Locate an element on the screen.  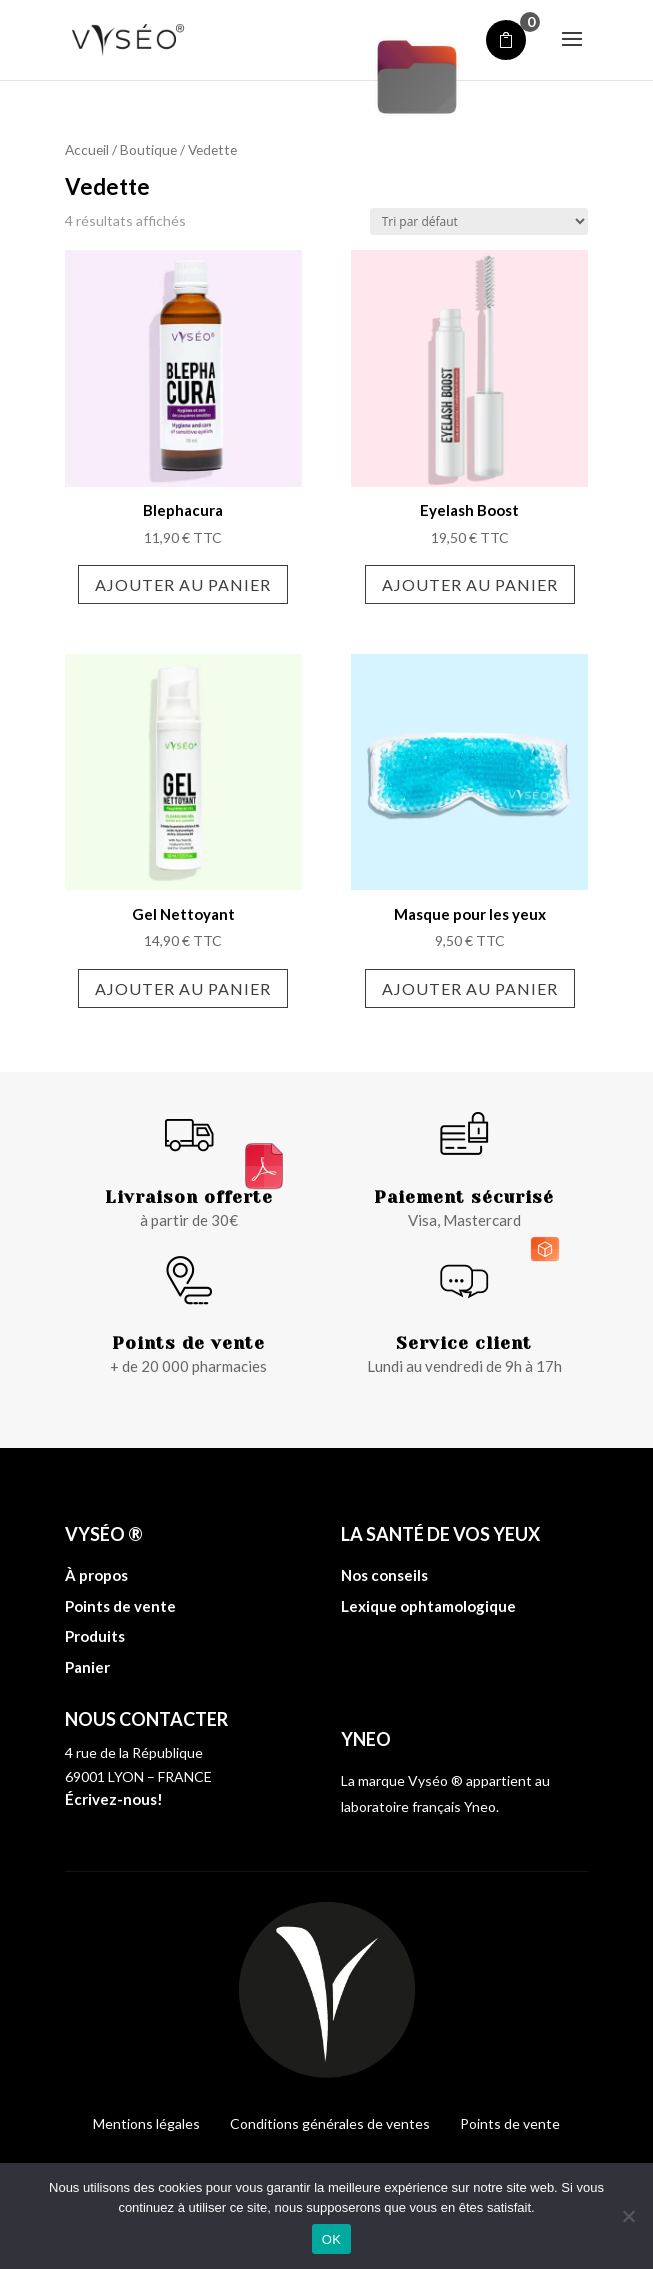
a compressed pdf file is located at coordinates (264, 1166).